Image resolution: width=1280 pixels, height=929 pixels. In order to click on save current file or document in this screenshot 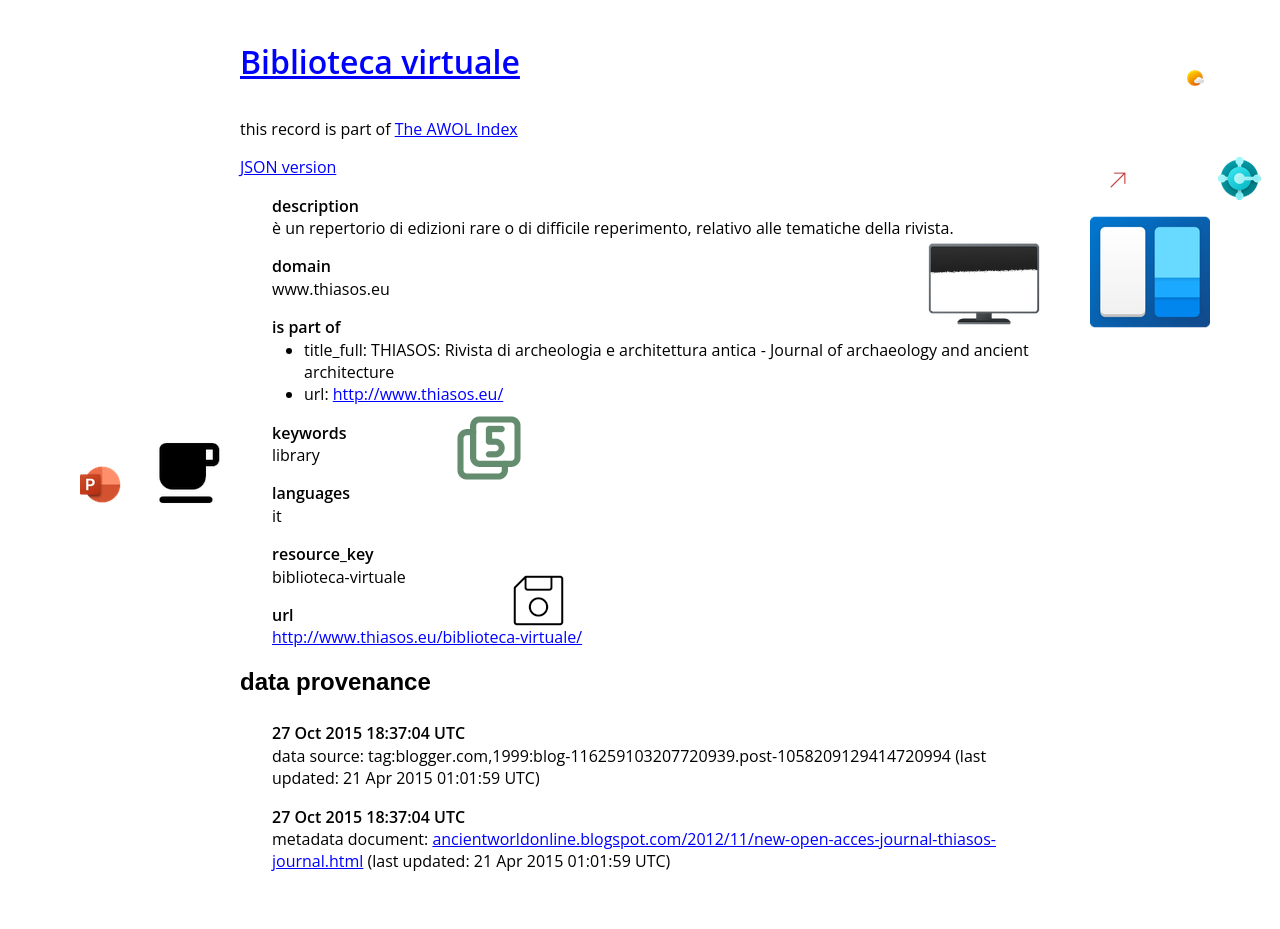, I will do `click(538, 600)`.